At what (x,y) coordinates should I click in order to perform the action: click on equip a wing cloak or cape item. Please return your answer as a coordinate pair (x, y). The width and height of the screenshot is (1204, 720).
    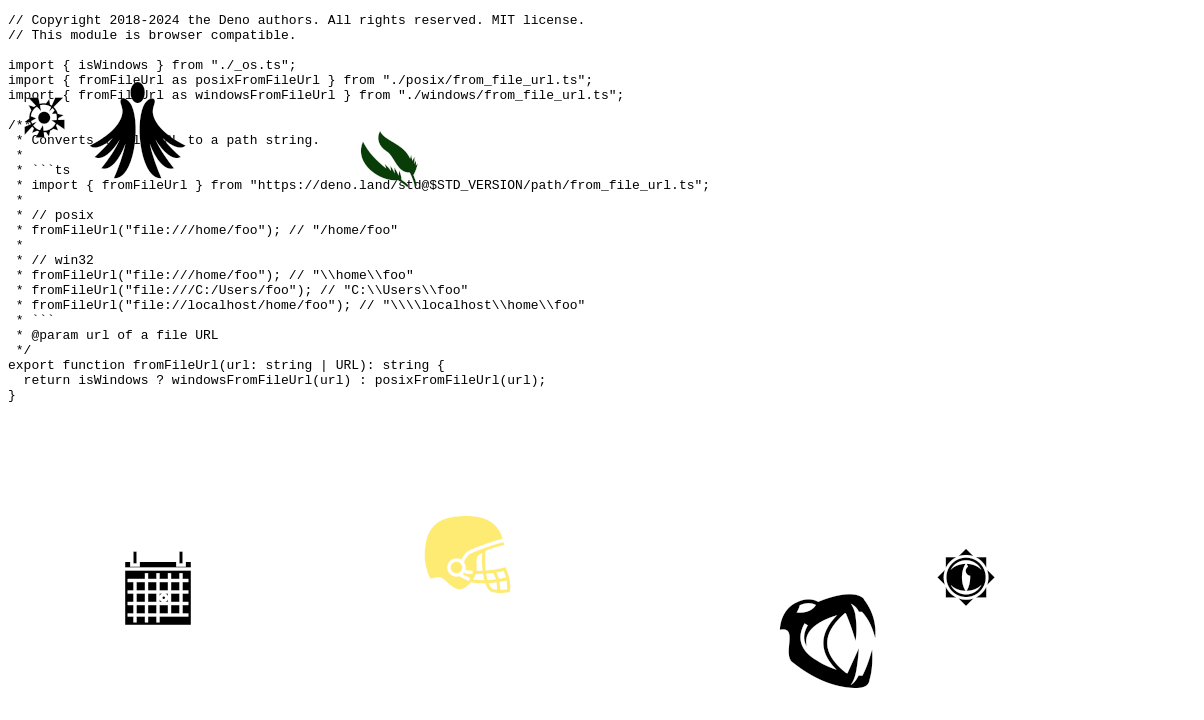
    Looking at the image, I should click on (138, 130).